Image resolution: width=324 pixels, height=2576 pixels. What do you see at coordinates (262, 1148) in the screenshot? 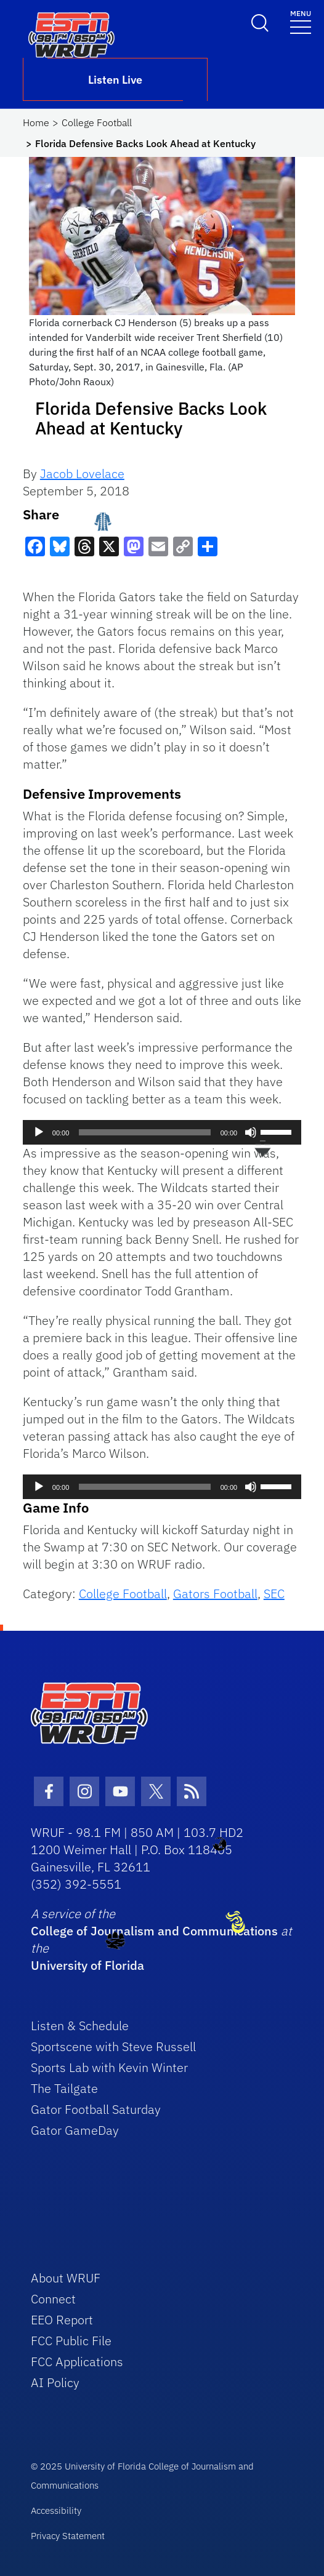
I see `access platformer game level` at bounding box center [262, 1148].